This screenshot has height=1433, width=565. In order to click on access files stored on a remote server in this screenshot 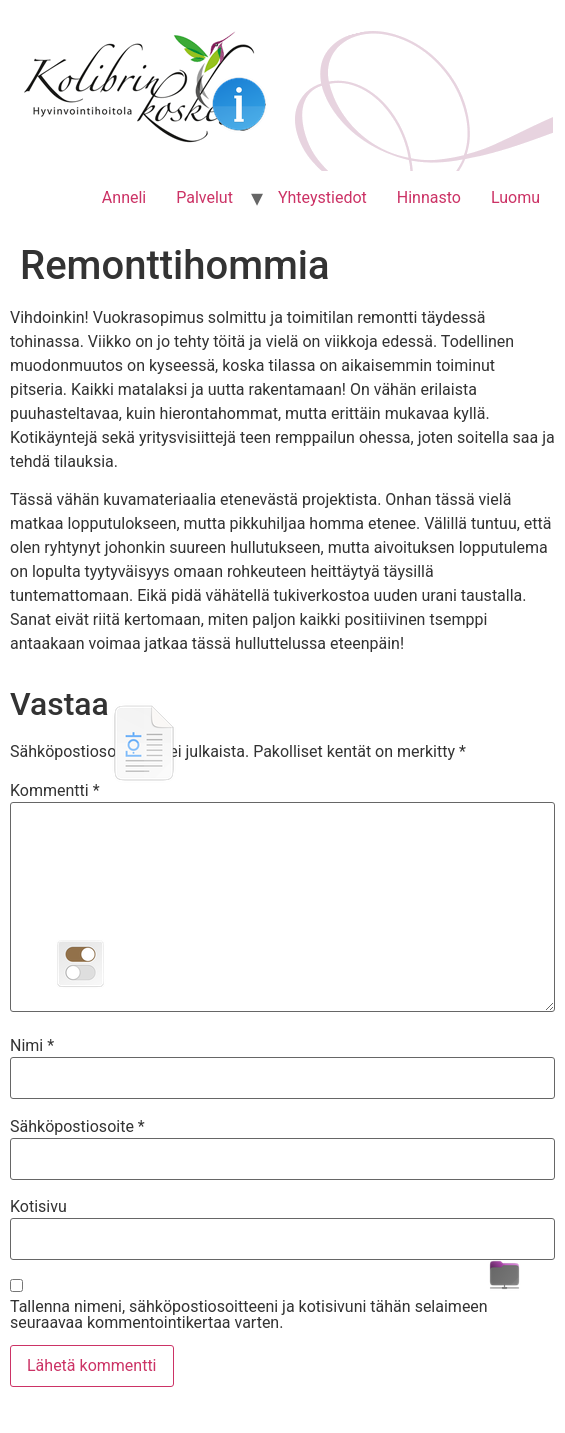, I will do `click(504, 1274)`.